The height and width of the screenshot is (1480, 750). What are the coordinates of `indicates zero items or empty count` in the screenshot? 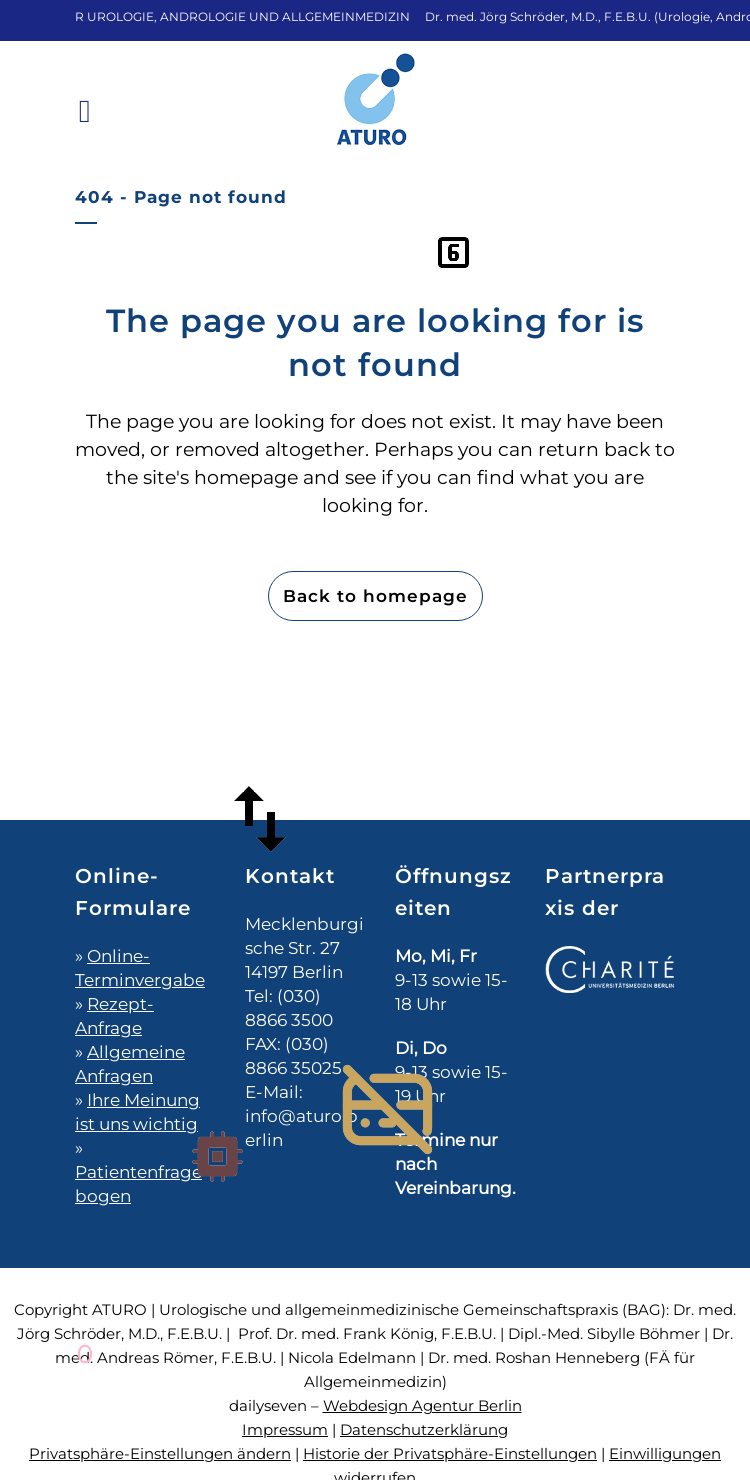 It's located at (85, 1354).